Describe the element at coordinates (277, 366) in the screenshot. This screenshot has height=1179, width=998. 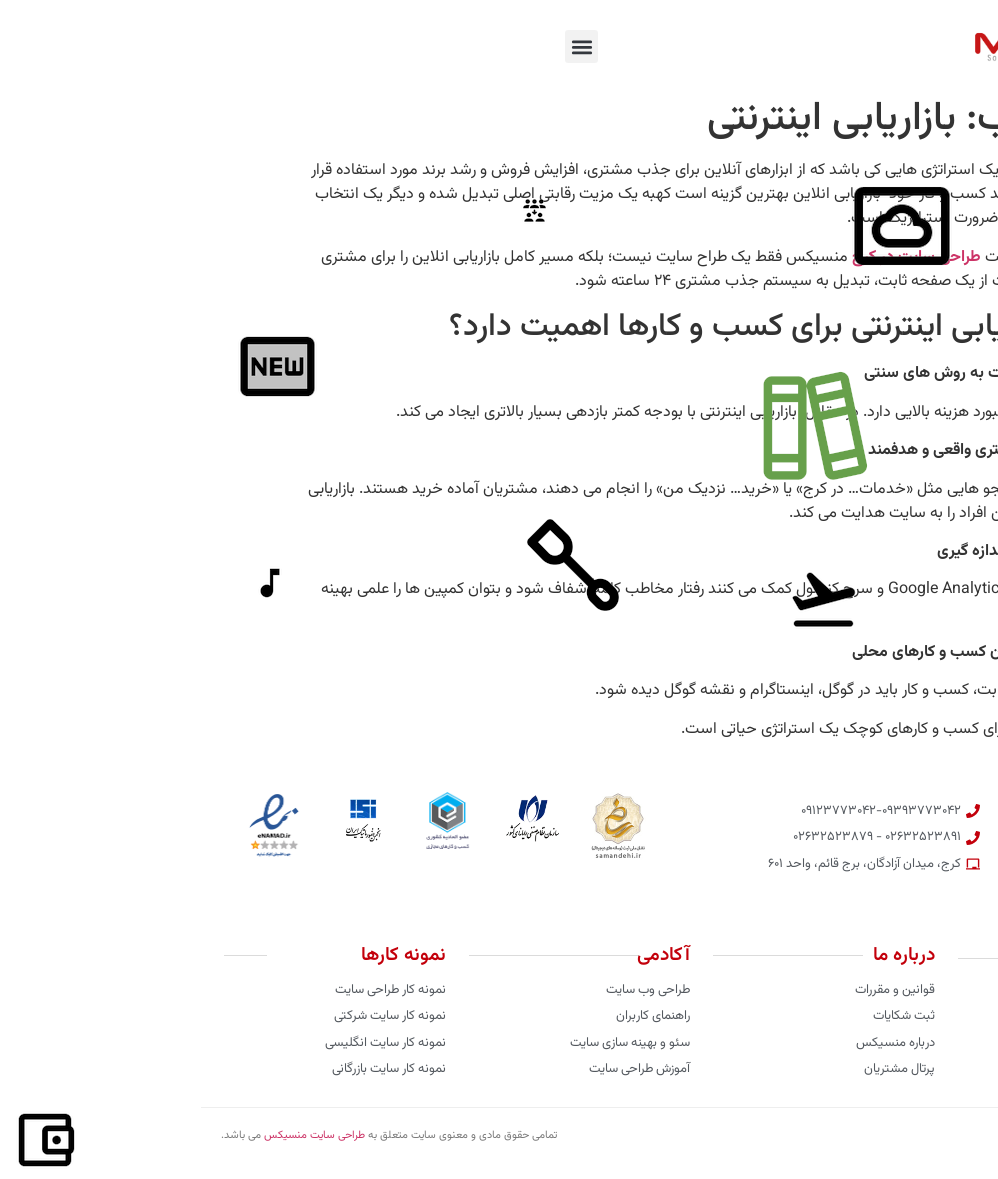
I see `indicates new content or recently added items` at that location.